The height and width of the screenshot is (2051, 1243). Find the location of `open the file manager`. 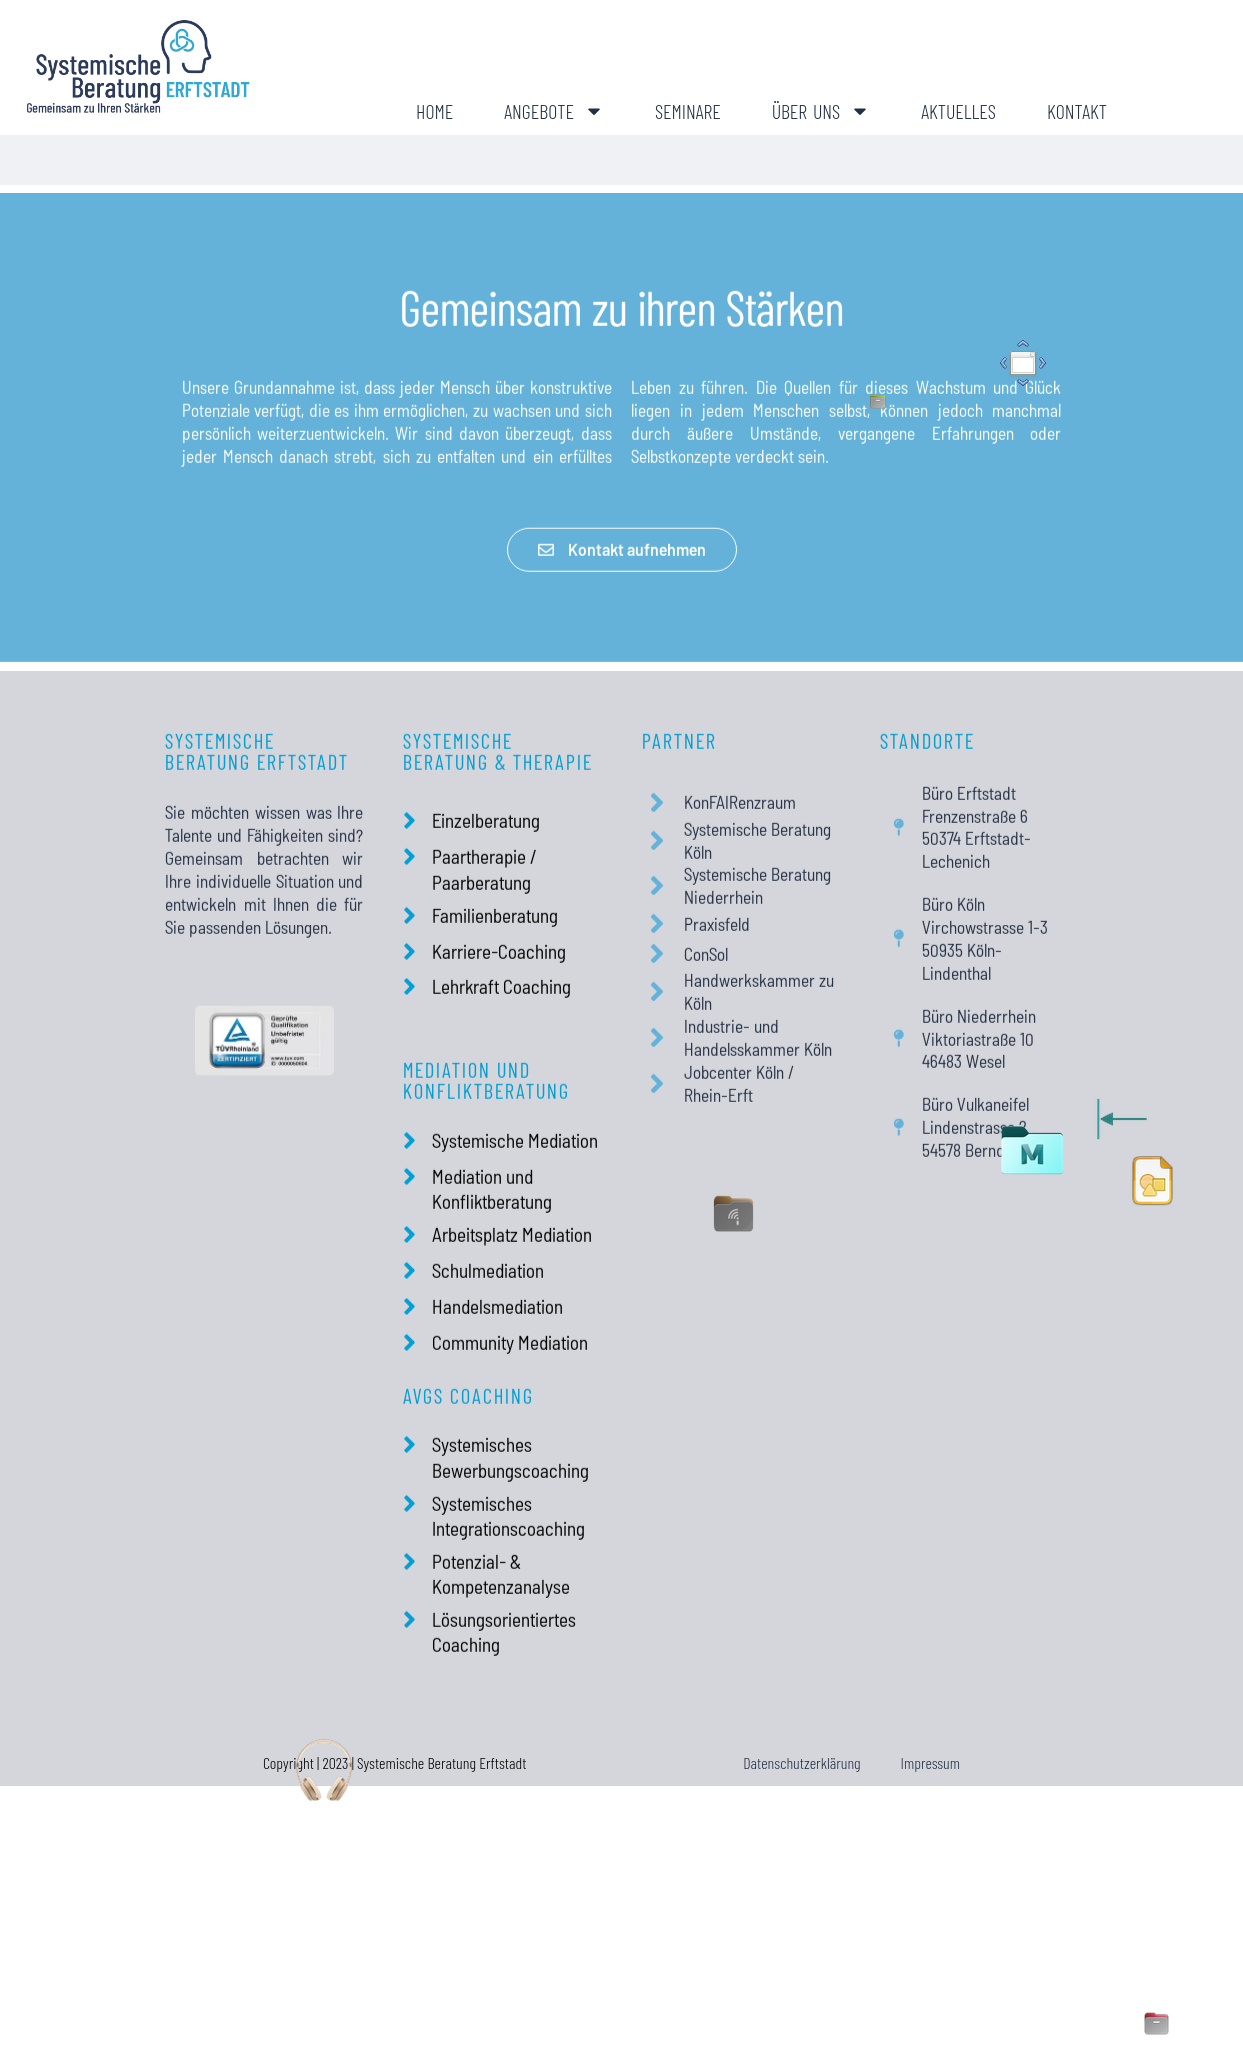

open the file manager is located at coordinates (1156, 2023).